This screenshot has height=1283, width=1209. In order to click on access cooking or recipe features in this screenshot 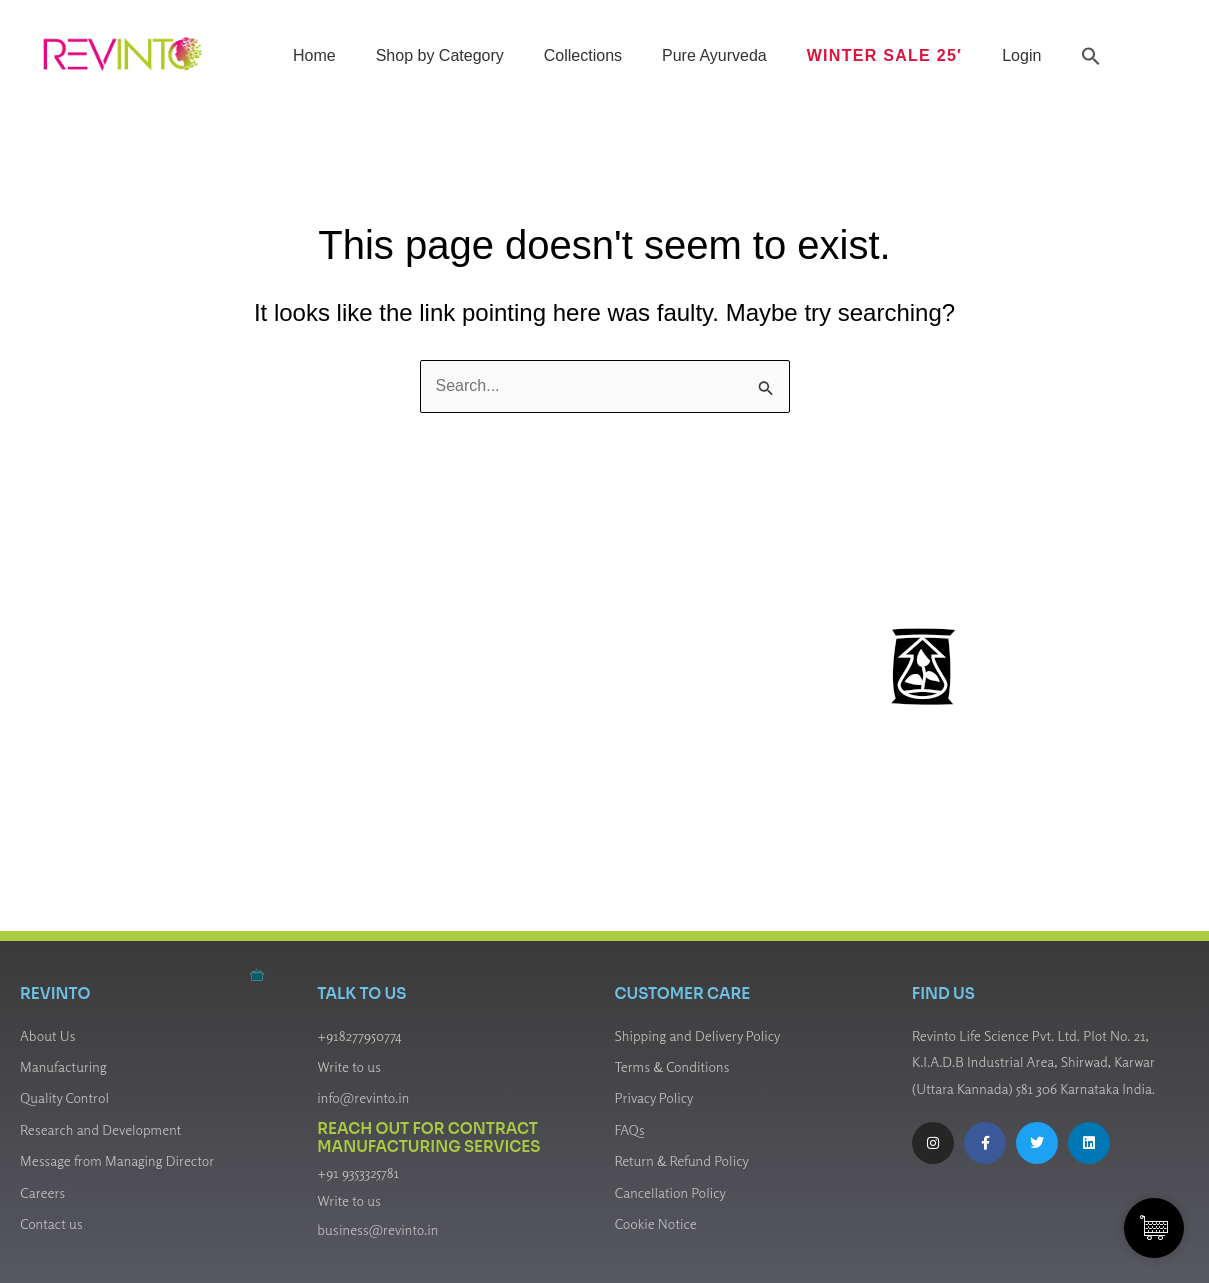, I will do `click(257, 975)`.